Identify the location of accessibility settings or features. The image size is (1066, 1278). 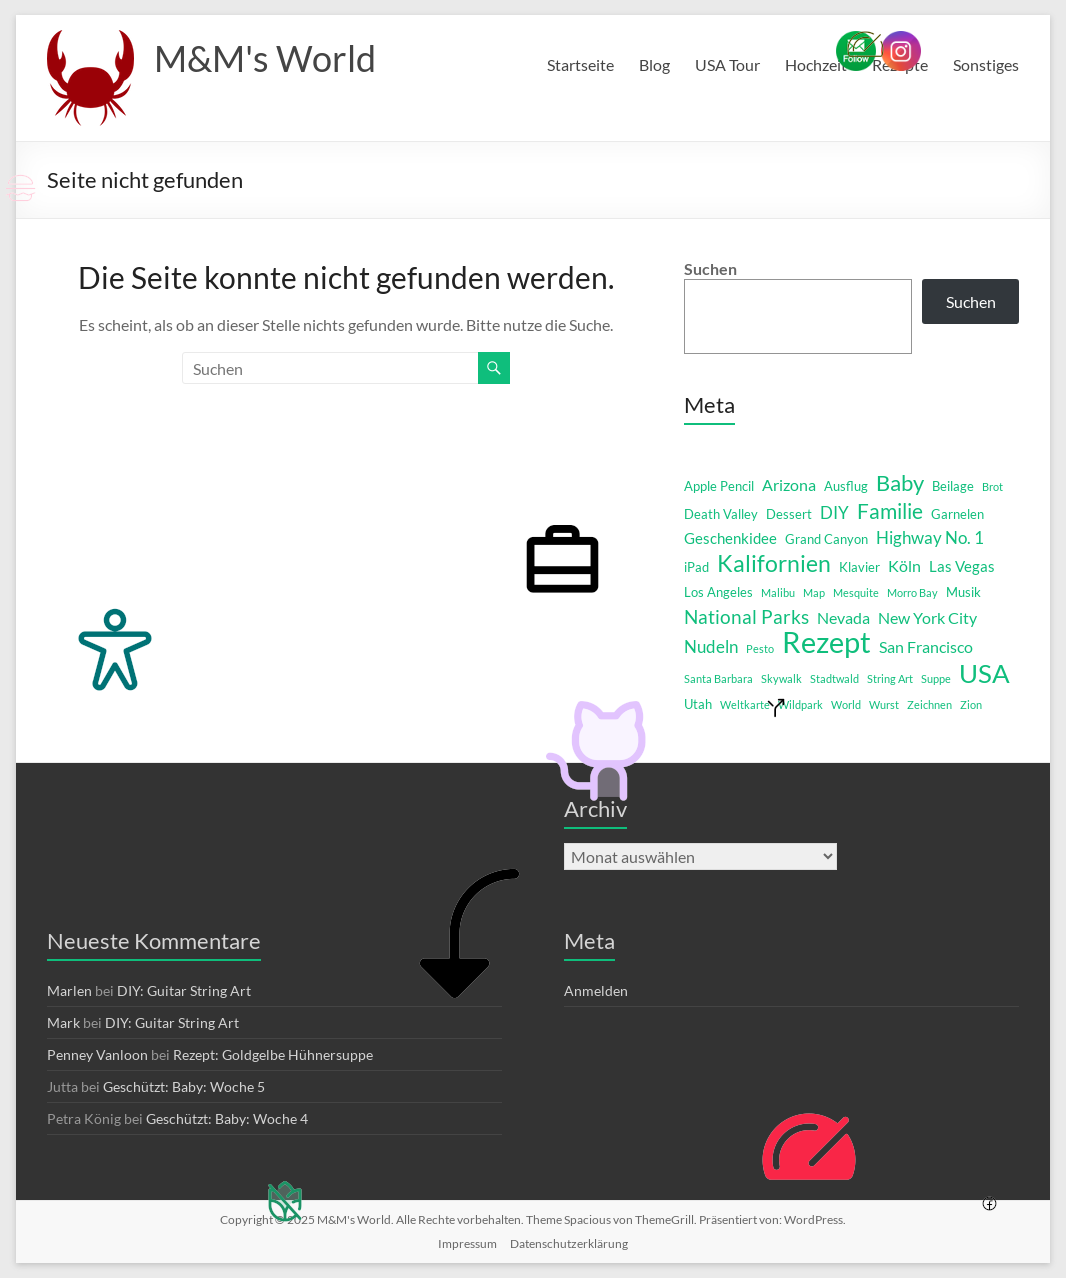
(115, 651).